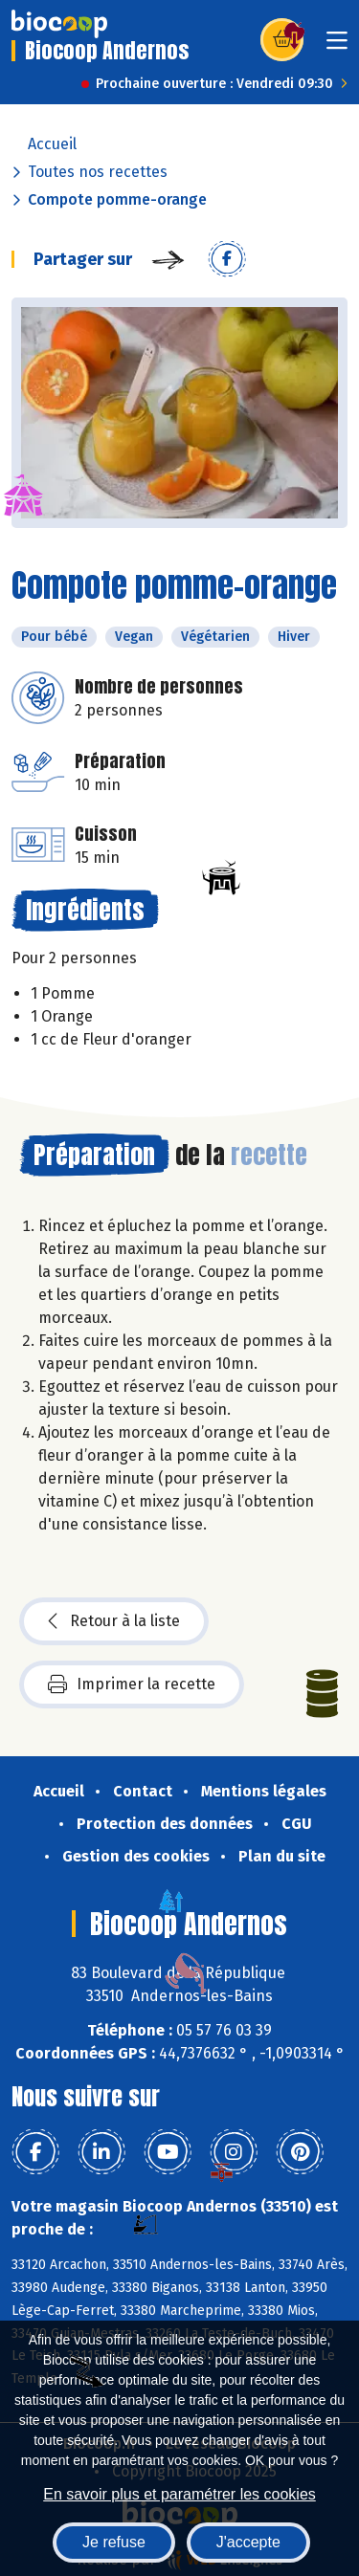  I want to click on indicates oil or fuel resources in a game inventory, so click(322, 1693).